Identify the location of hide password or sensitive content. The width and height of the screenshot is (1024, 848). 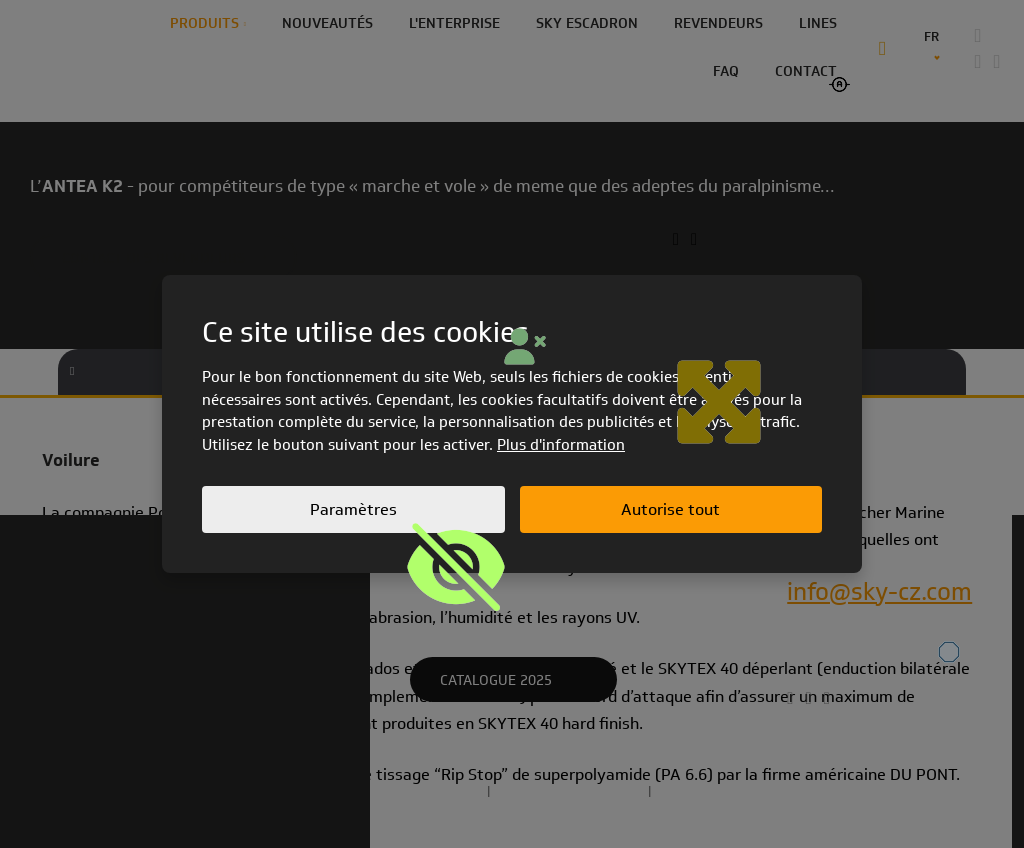
(456, 567).